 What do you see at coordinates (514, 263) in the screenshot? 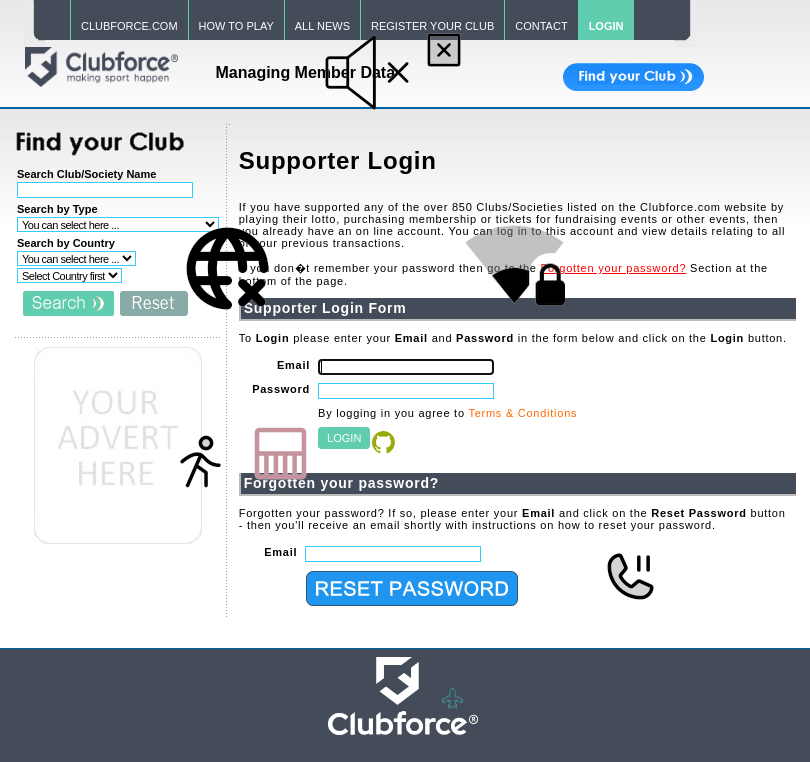
I see `weak wifi signal on a secured network` at bounding box center [514, 263].